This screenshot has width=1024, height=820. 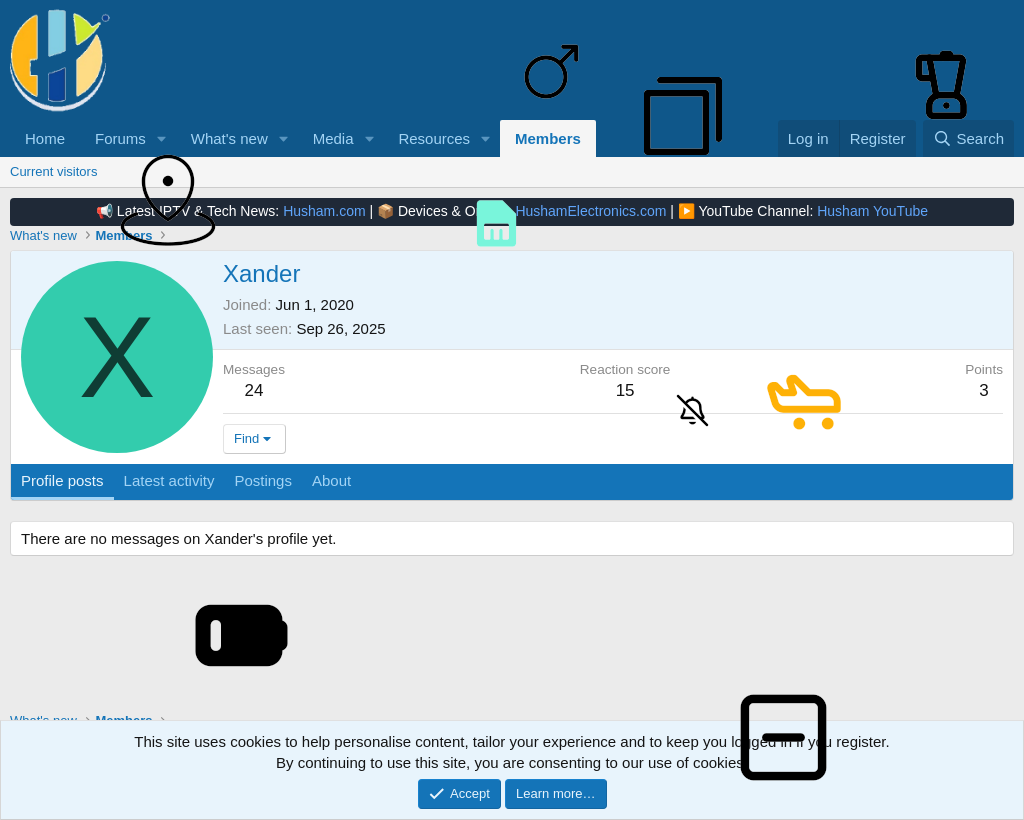 I want to click on mute notifications, so click(x=692, y=410).